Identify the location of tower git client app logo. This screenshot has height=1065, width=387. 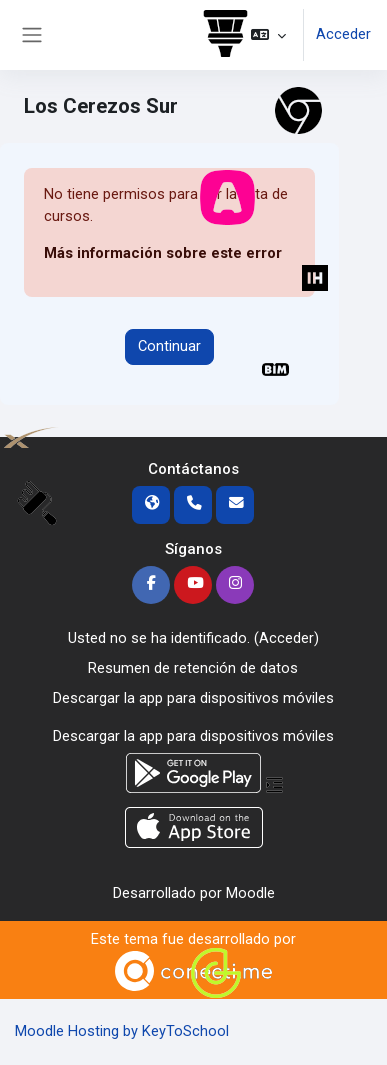
(225, 33).